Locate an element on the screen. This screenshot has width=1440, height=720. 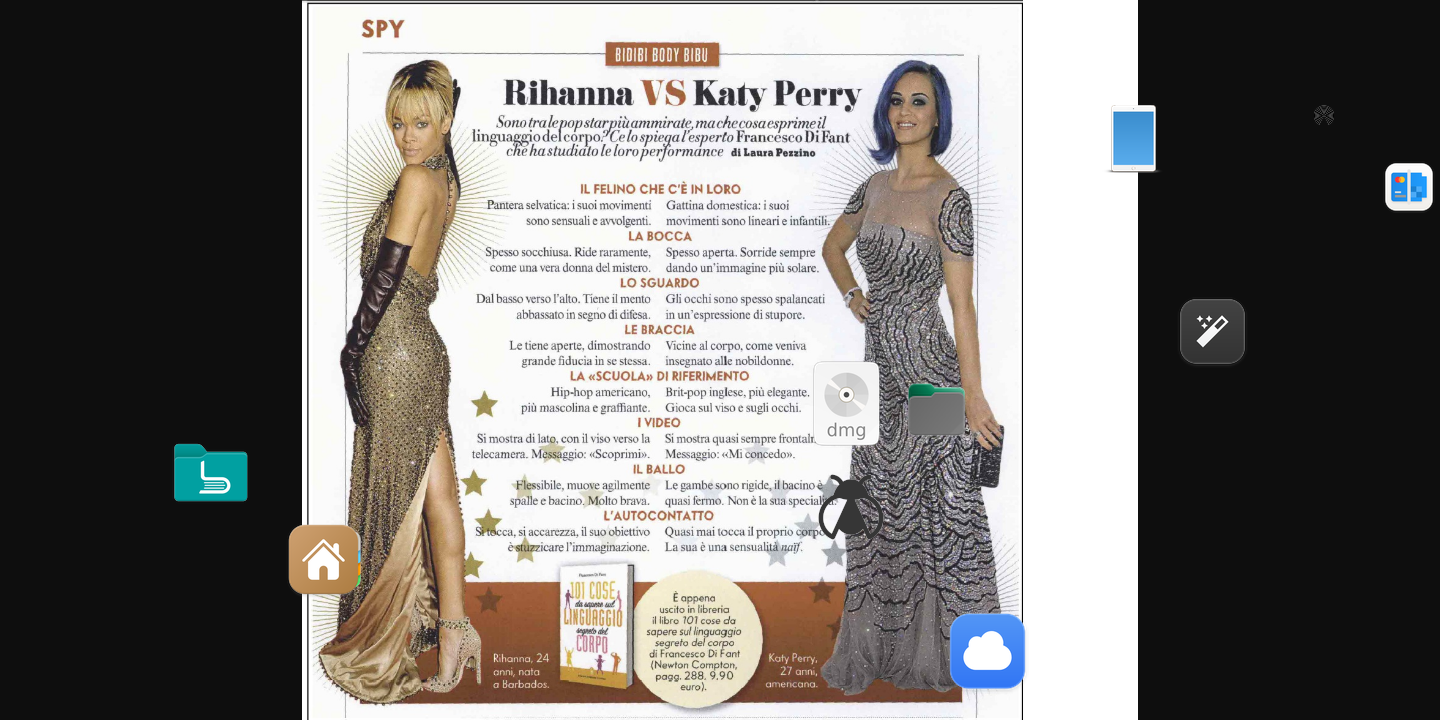
open taaghche app files folder is located at coordinates (210, 474).